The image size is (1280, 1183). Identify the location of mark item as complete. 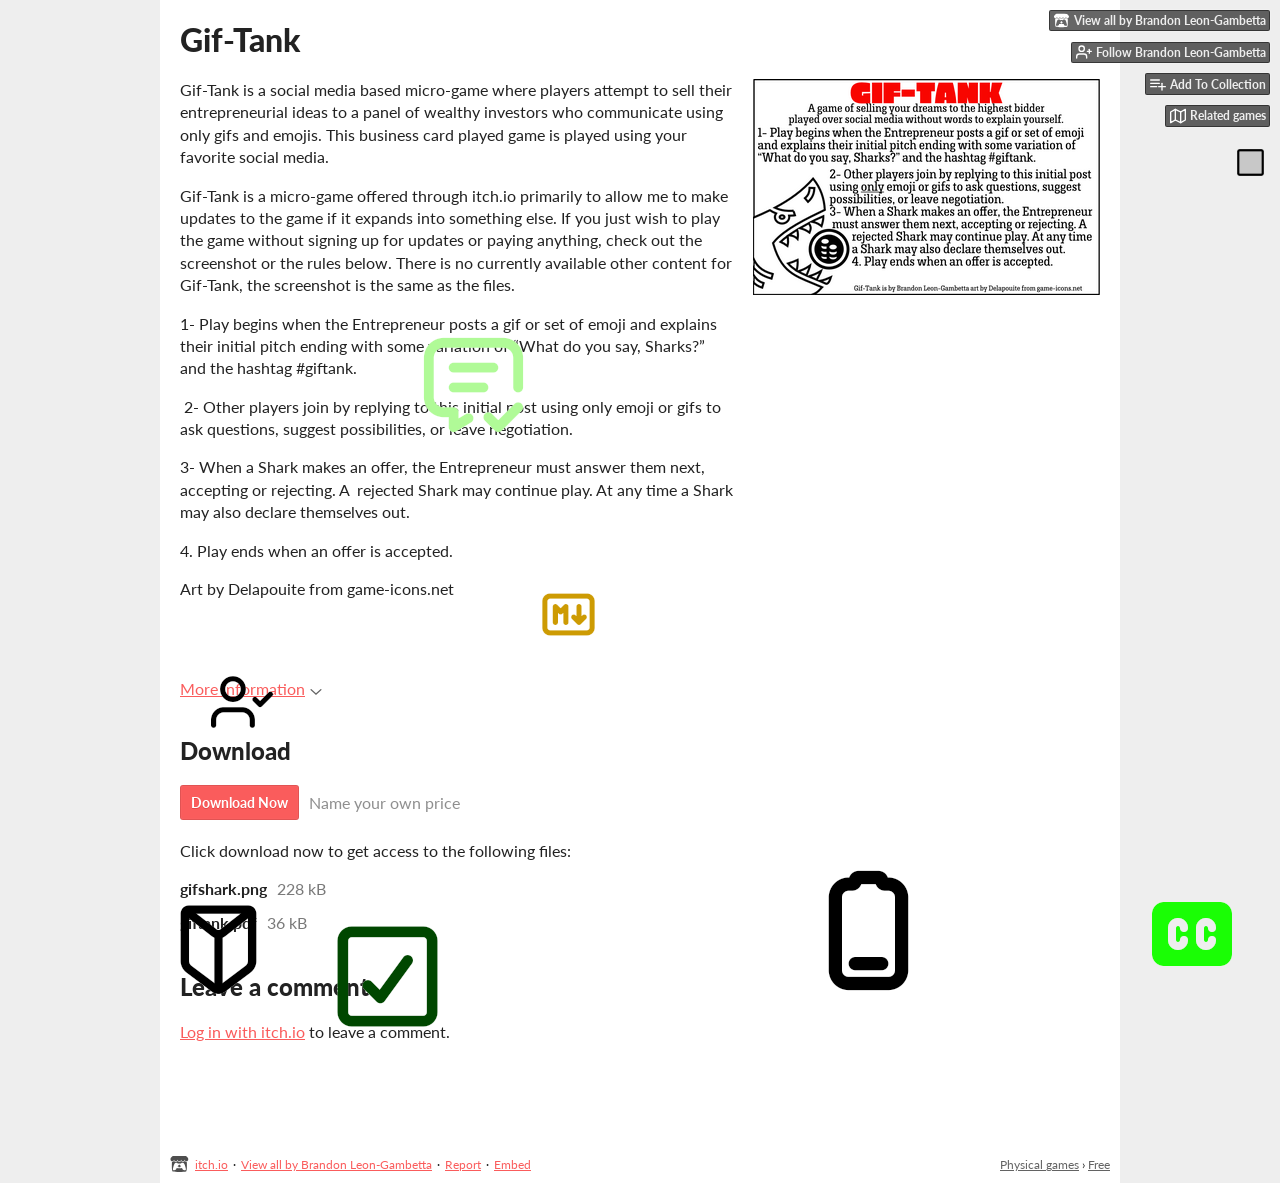
(387, 976).